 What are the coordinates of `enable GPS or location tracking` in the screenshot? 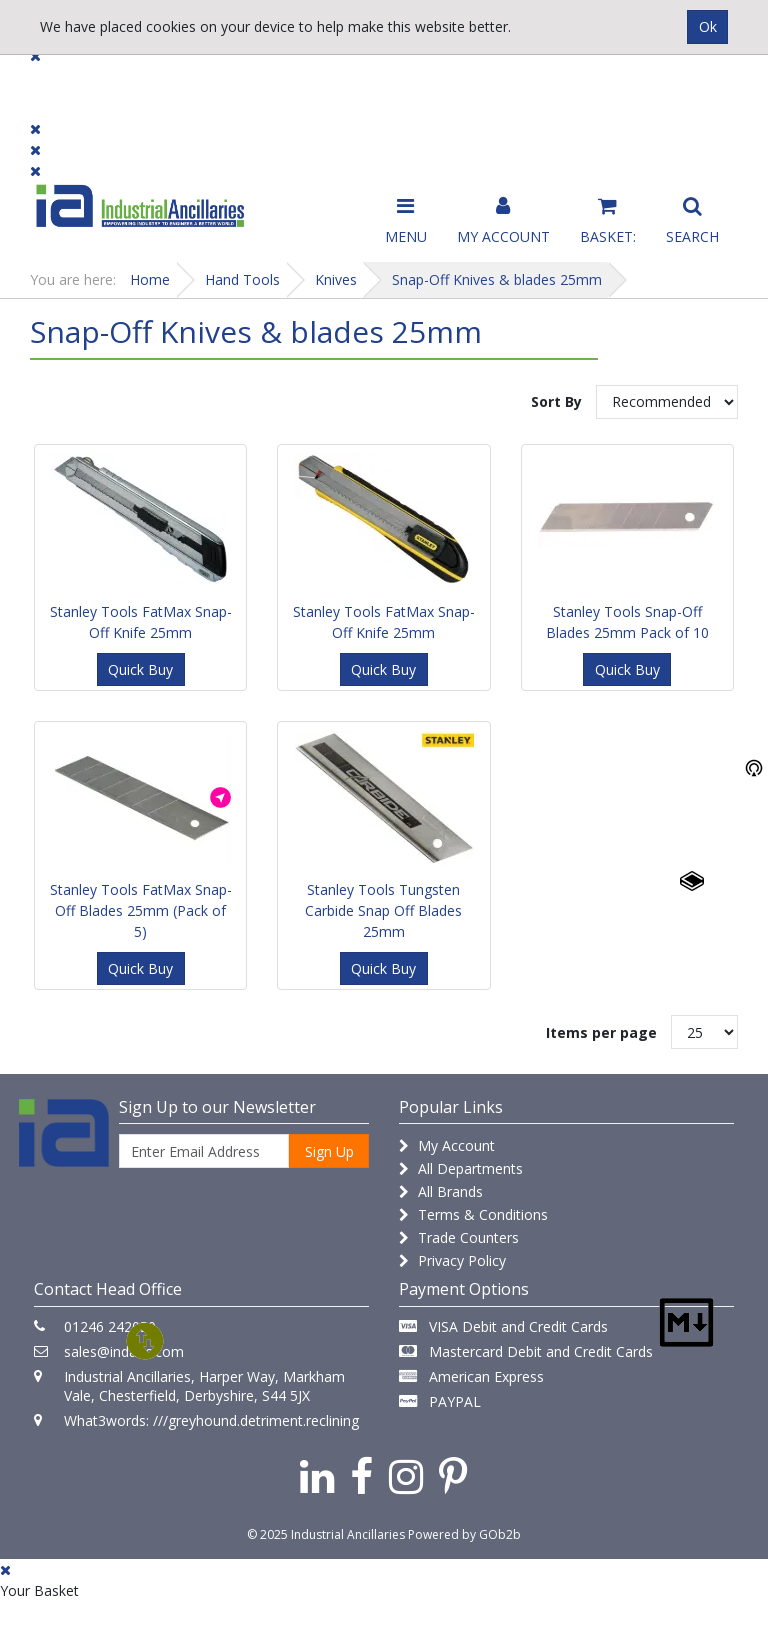 It's located at (754, 768).